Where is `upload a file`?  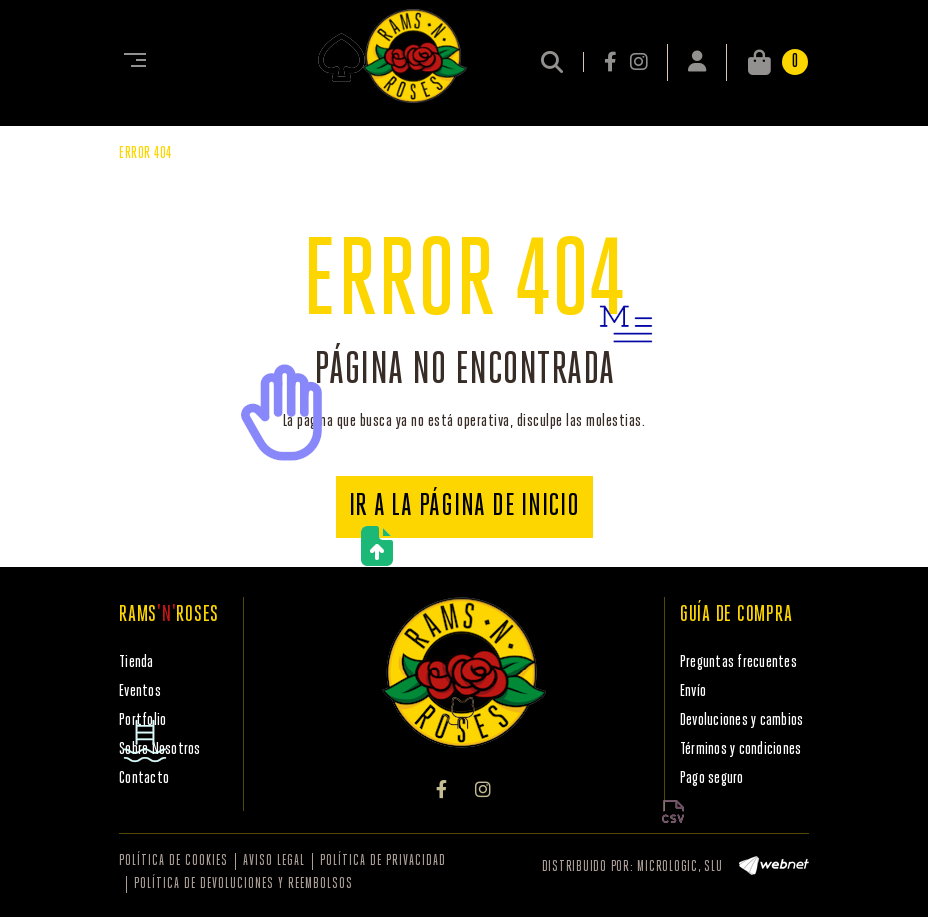 upload a file is located at coordinates (377, 546).